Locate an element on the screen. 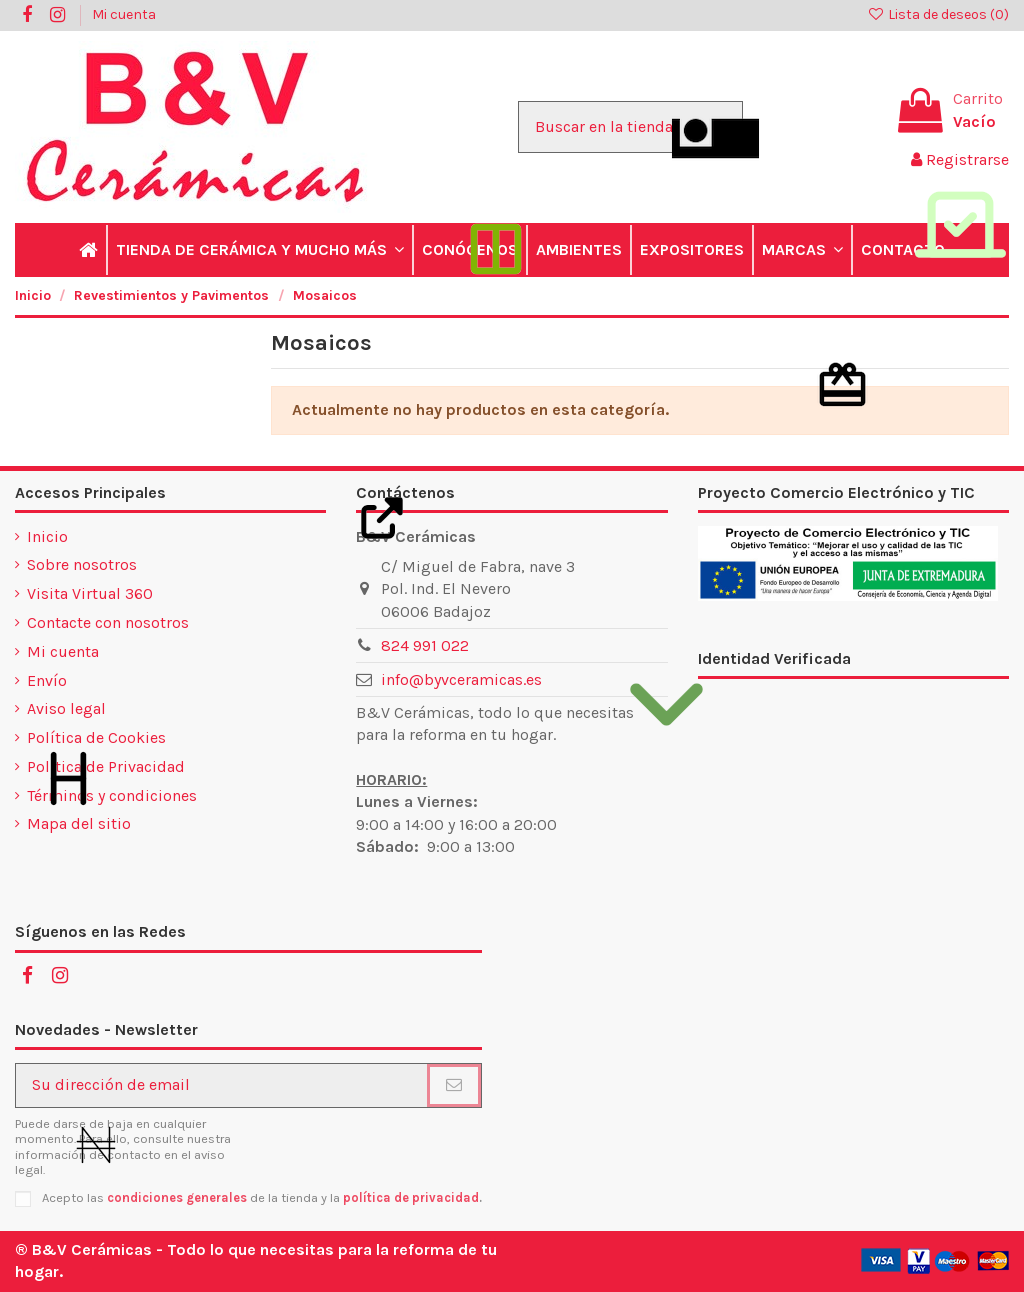 The image size is (1024, 1292). indicates a heading or header element is located at coordinates (68, 778).